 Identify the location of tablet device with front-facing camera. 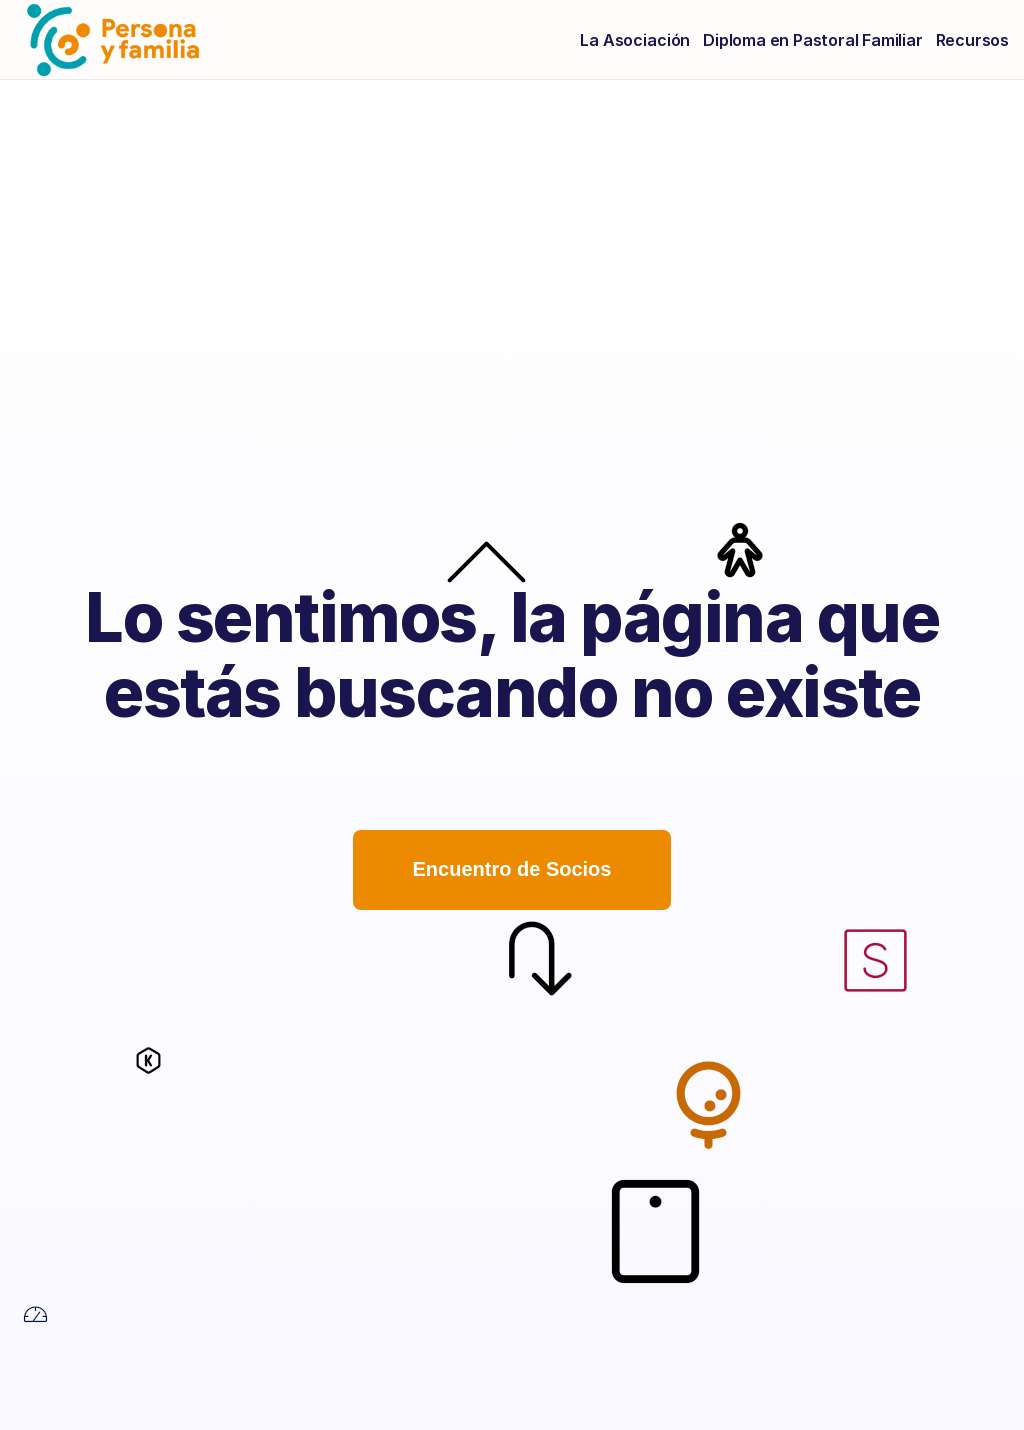
(655, 1231).